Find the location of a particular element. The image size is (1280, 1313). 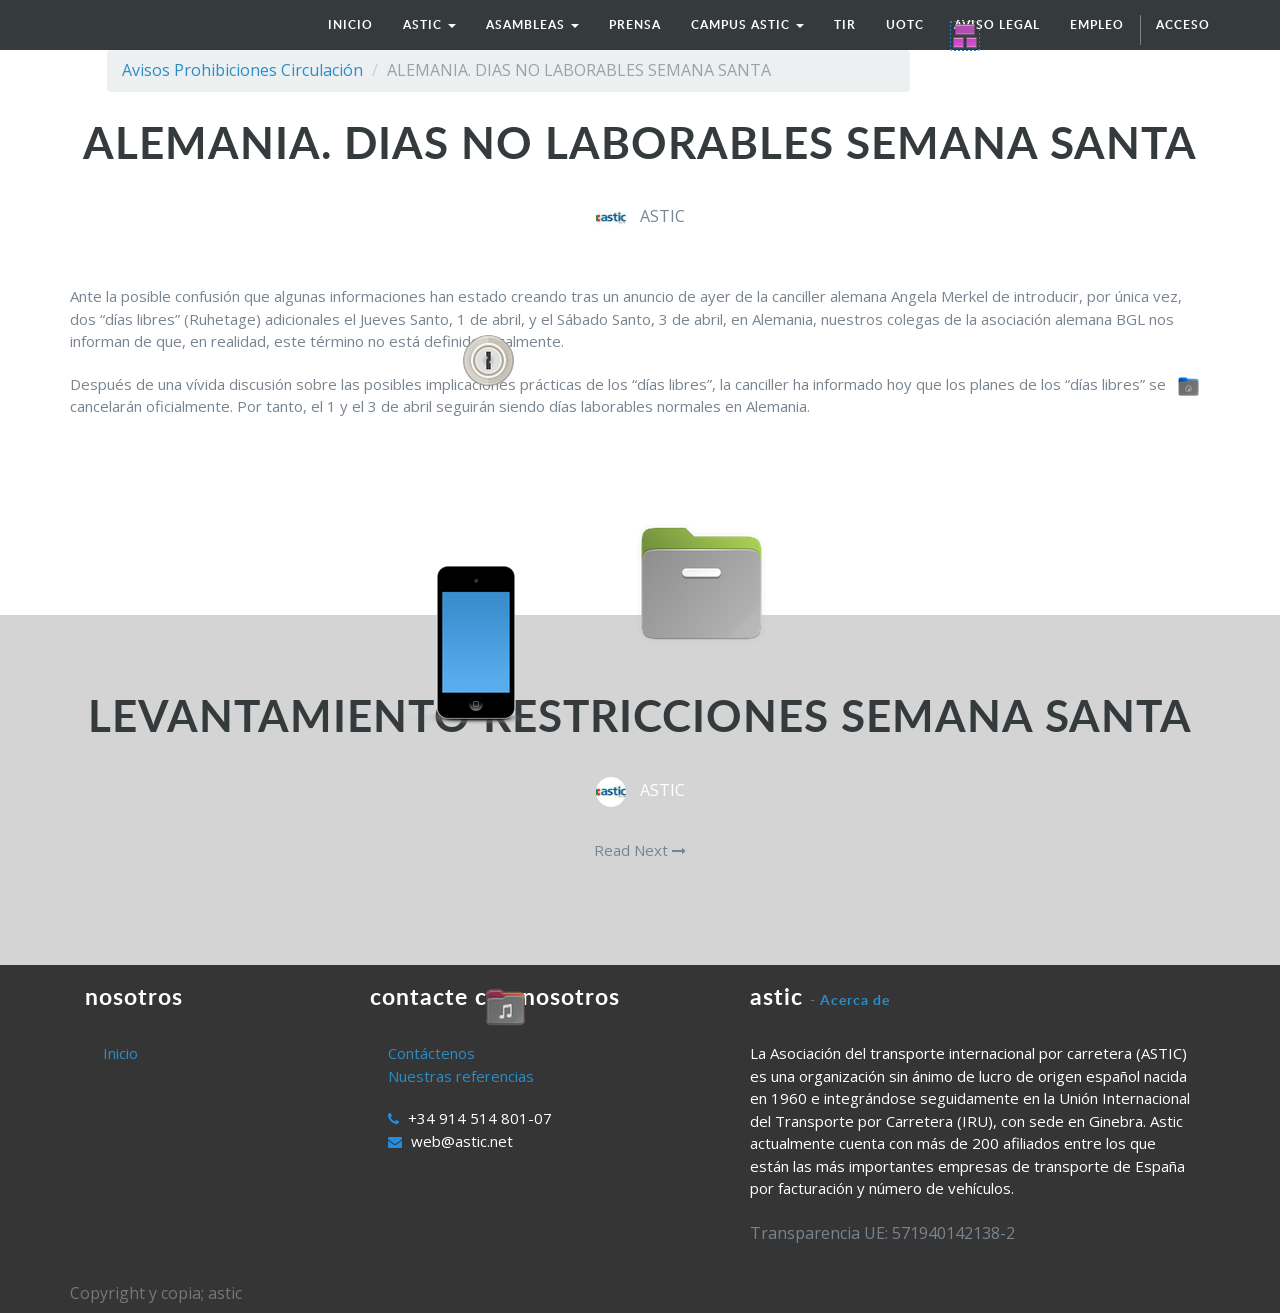

open passwords and keys manager is located at coordinates (488, 360).